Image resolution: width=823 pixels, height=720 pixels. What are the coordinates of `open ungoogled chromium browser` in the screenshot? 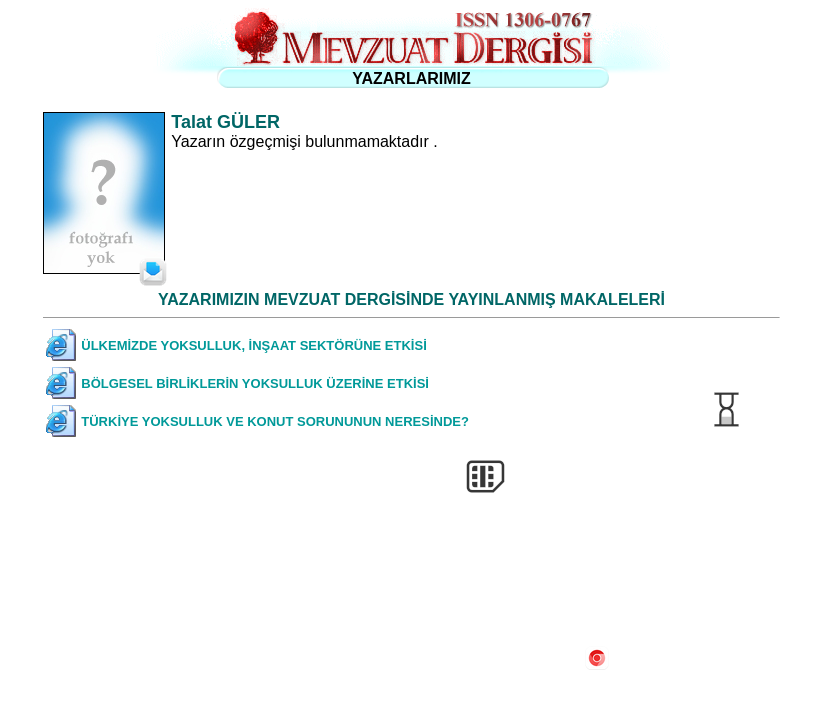 It's located at (597, 658).